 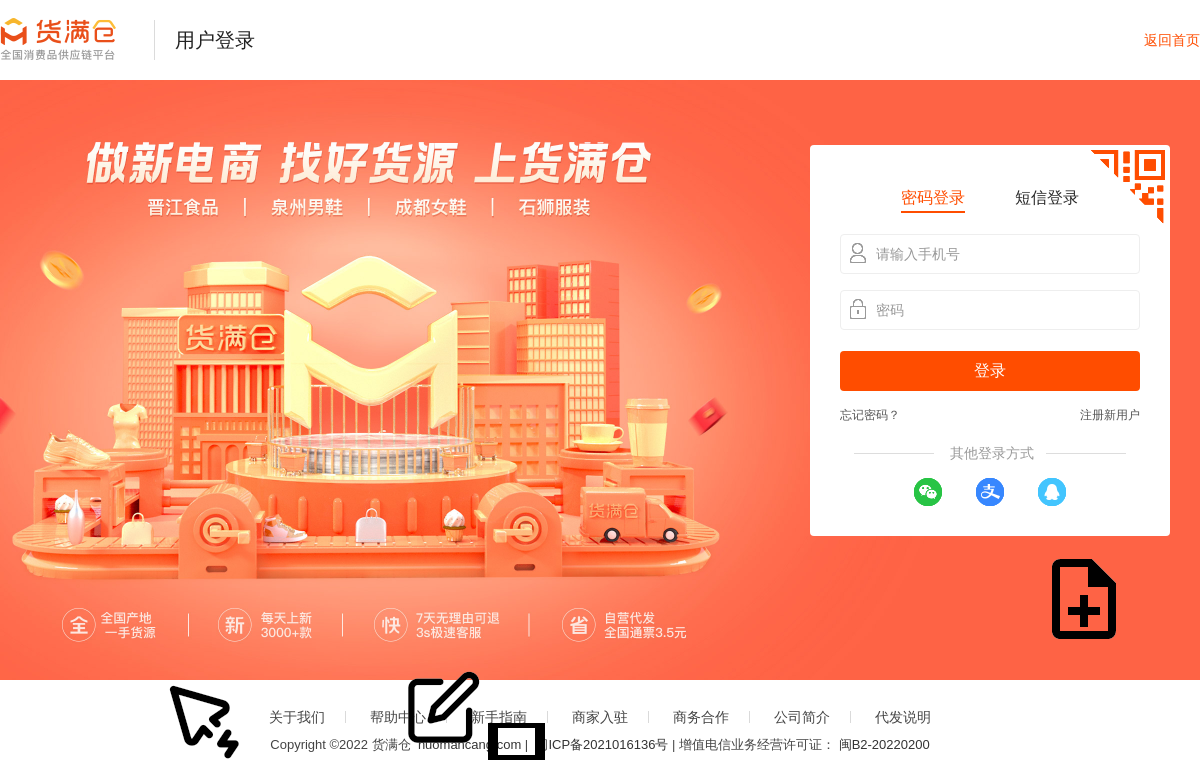 What do you see at coordinates (1084, 599) in the screenshot?
I see `create a new note or document` at bounding box center [1084, 599].